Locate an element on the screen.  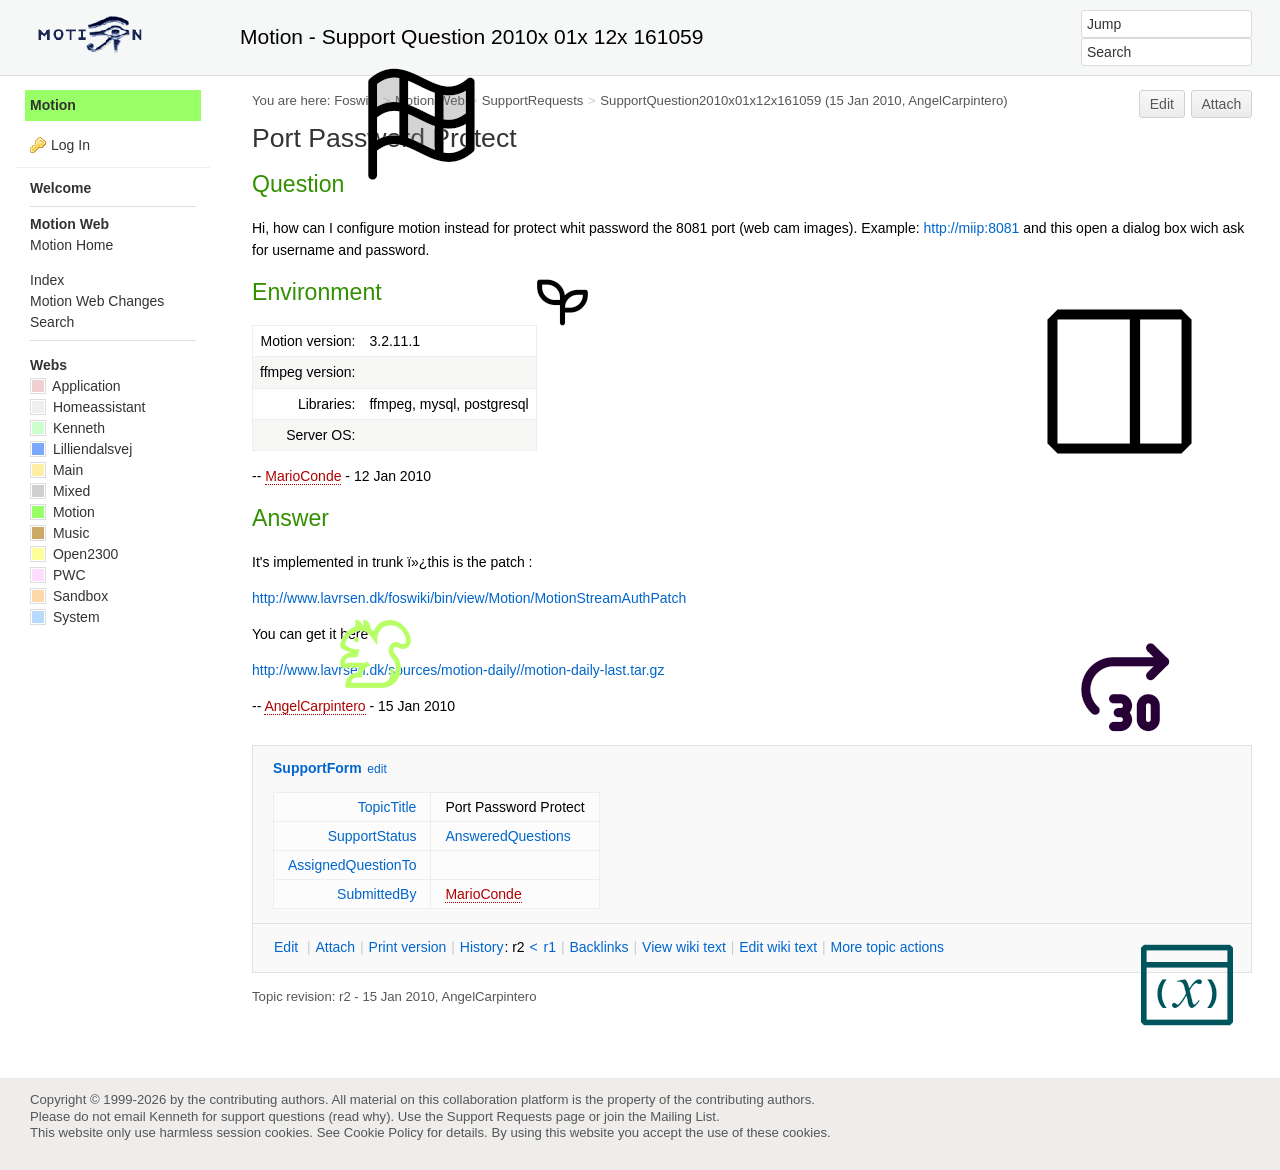
skip forward 30 seconds is located at coordinates (1127, 689).